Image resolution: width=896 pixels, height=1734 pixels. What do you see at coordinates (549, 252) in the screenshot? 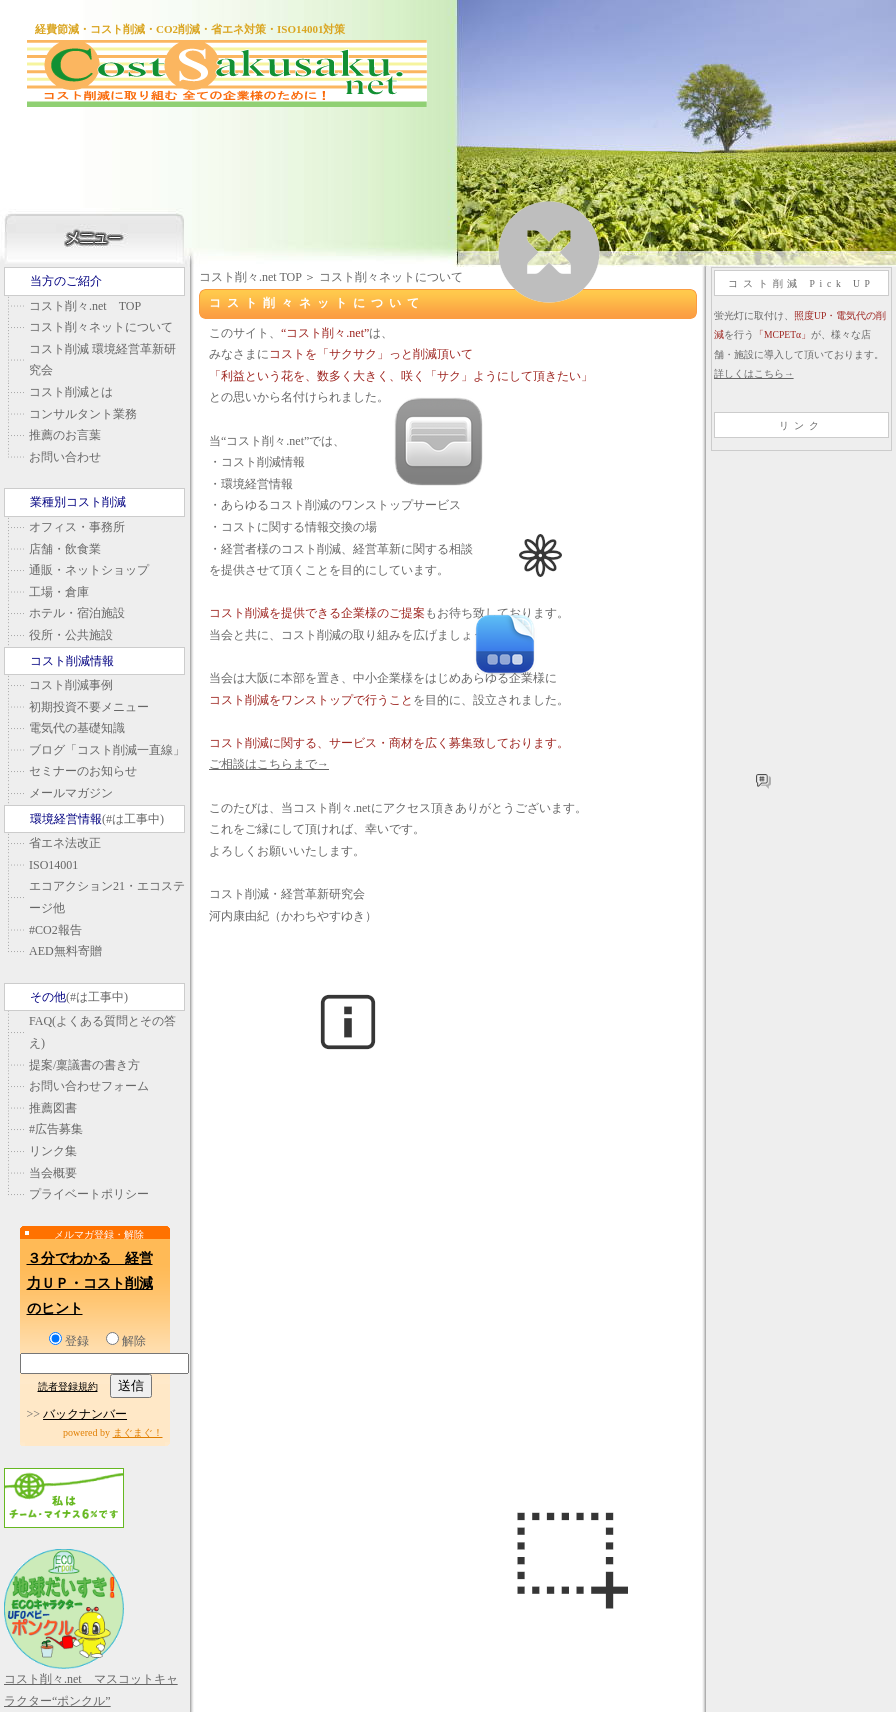
I see `delete selected item` at bounding box center [549, 252].